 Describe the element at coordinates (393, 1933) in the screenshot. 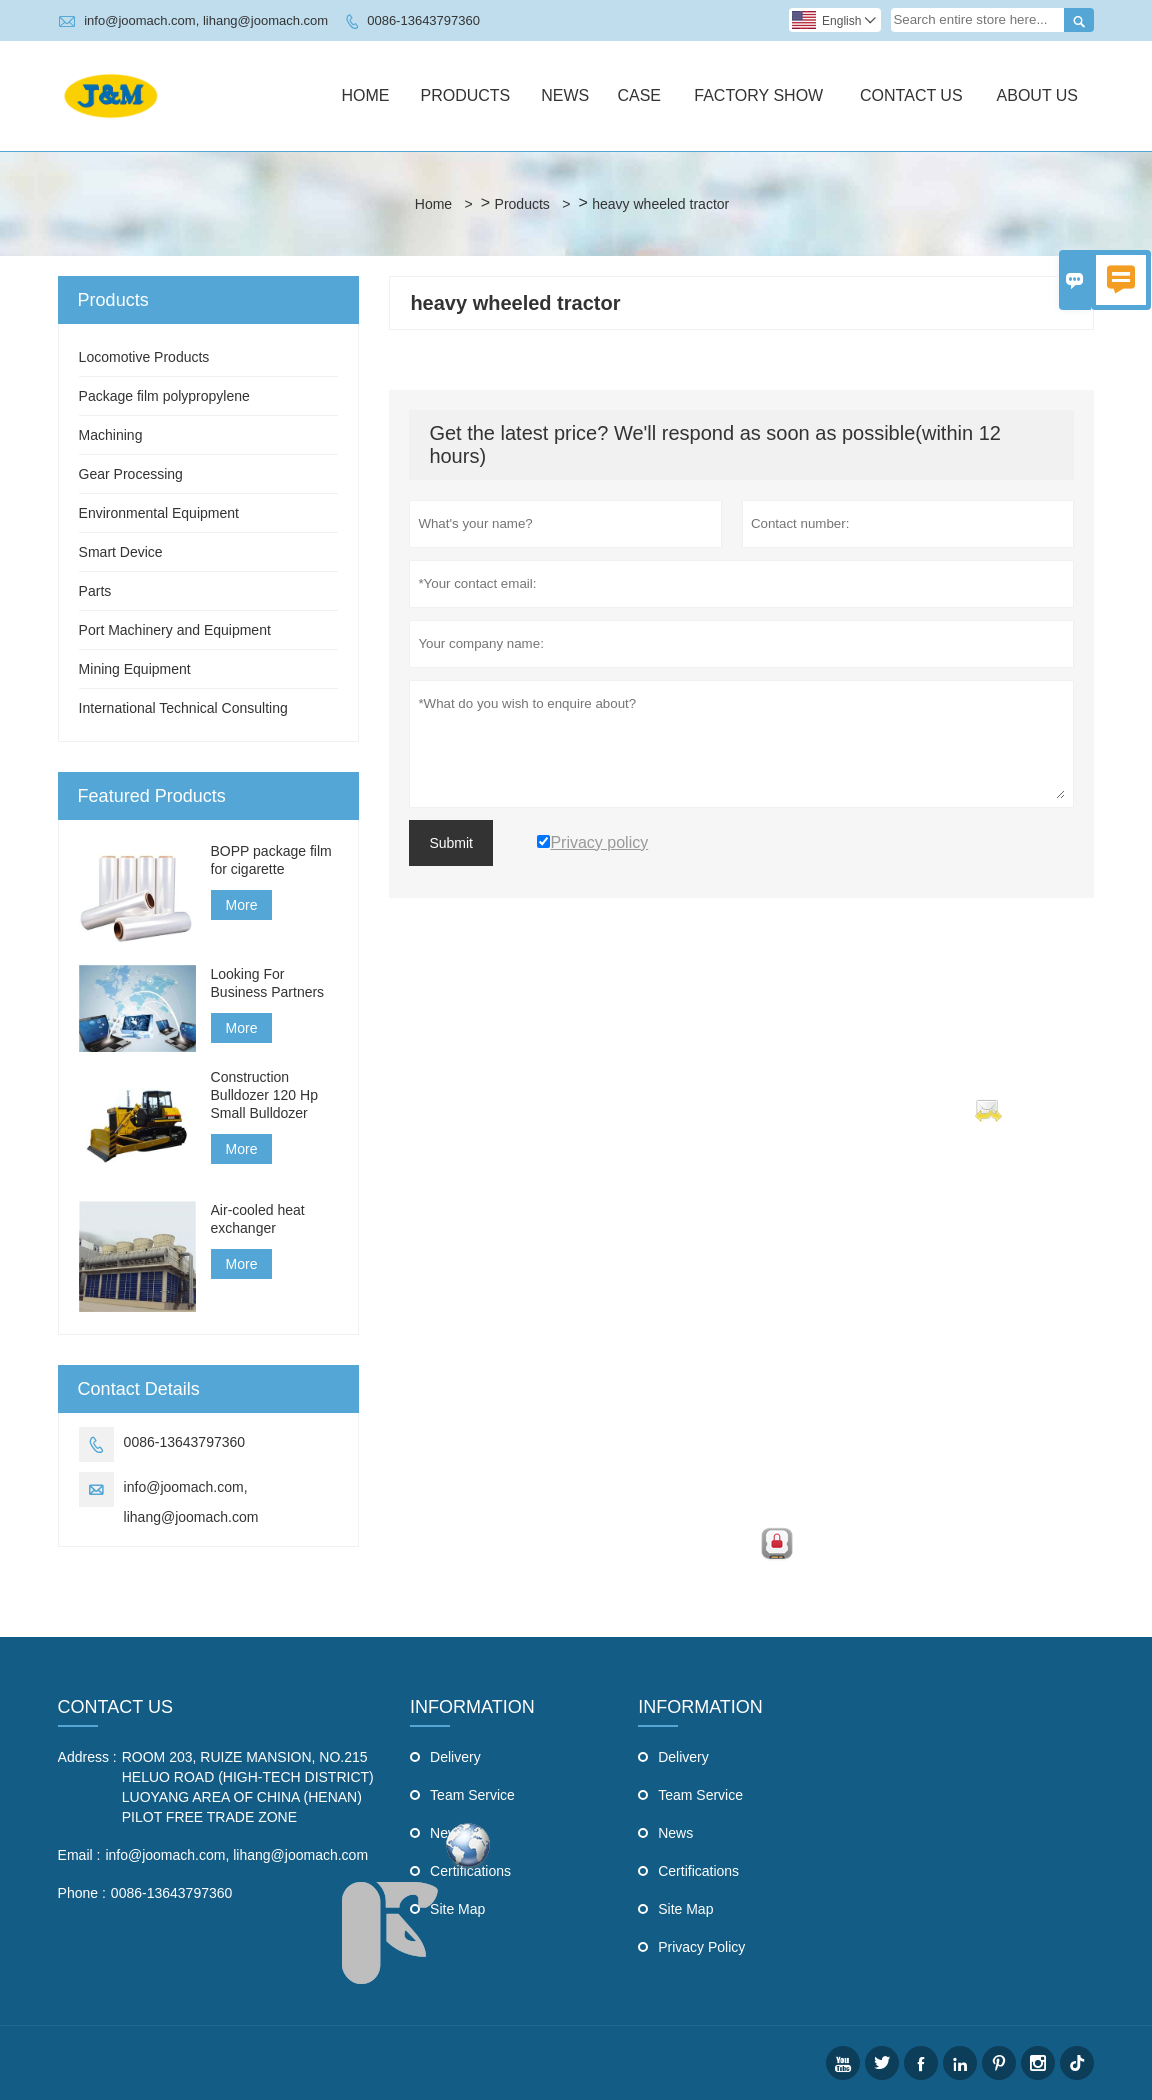

I see `access system utilities and tools` at that location.